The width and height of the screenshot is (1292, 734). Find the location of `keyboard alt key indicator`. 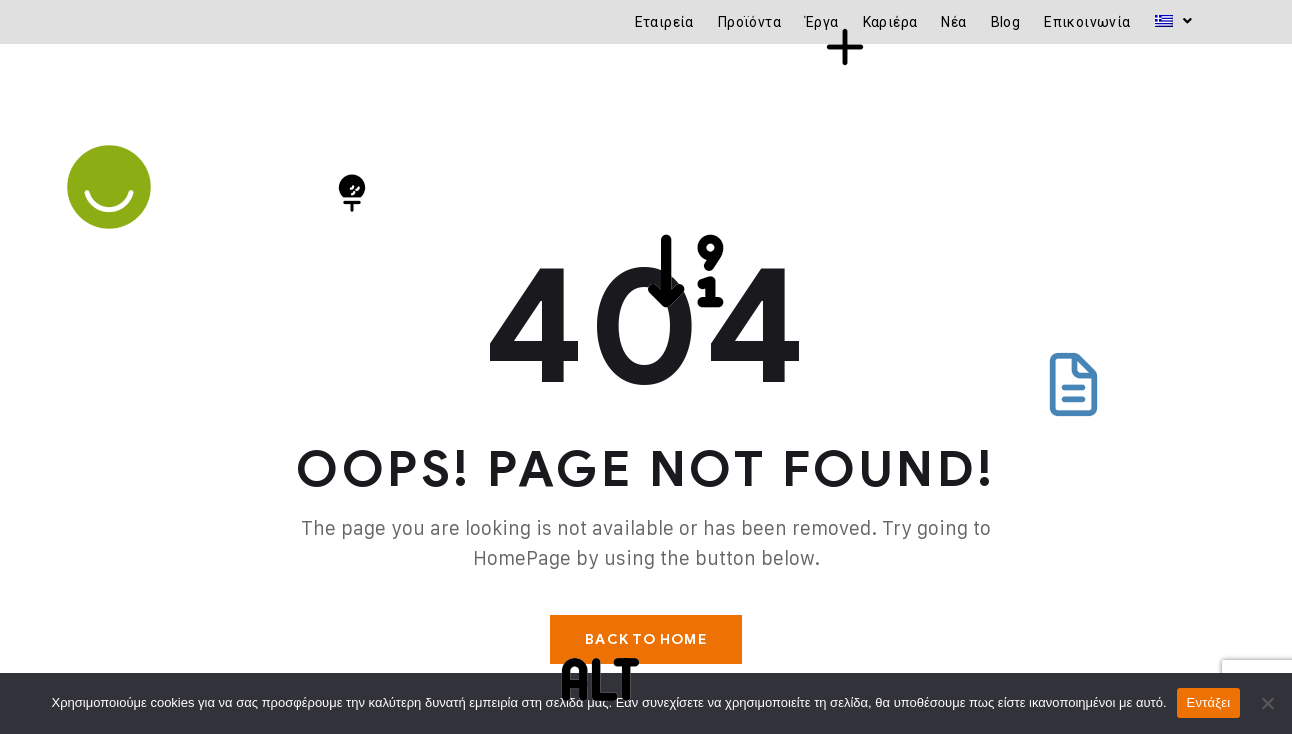

keyboard alt key indicator is located at coordinates (600, 679).